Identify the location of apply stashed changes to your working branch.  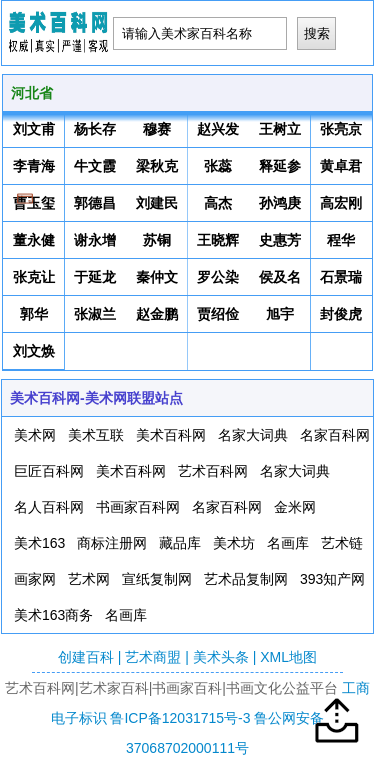
(338, 719).